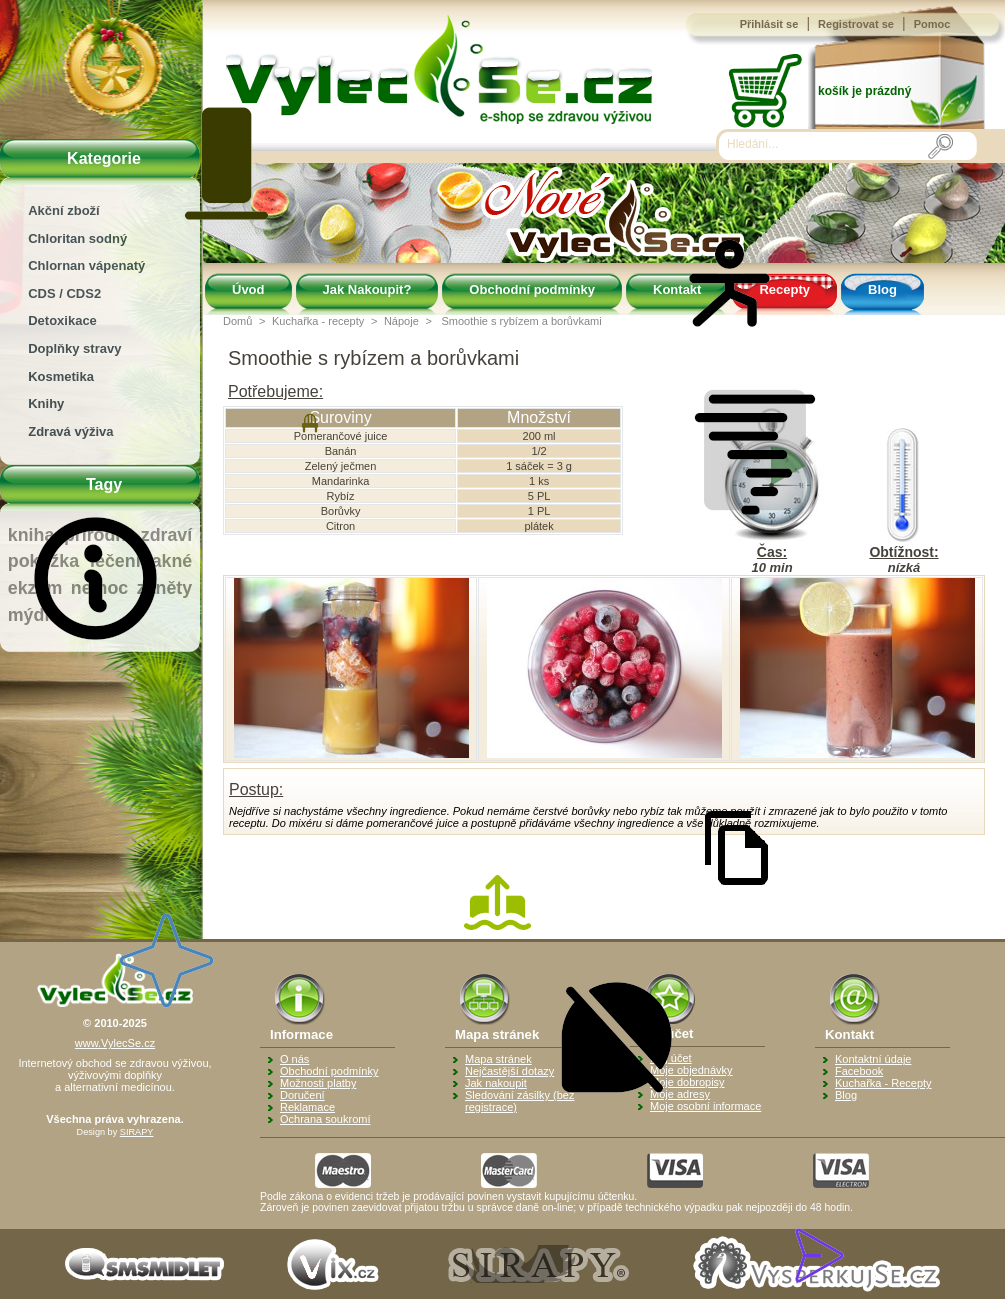 The width and height of the screenshot is (1005, 1299). Describe the element at coordinates (738, 848) in the screenshot. I see `copy file to clipboard` at that location.